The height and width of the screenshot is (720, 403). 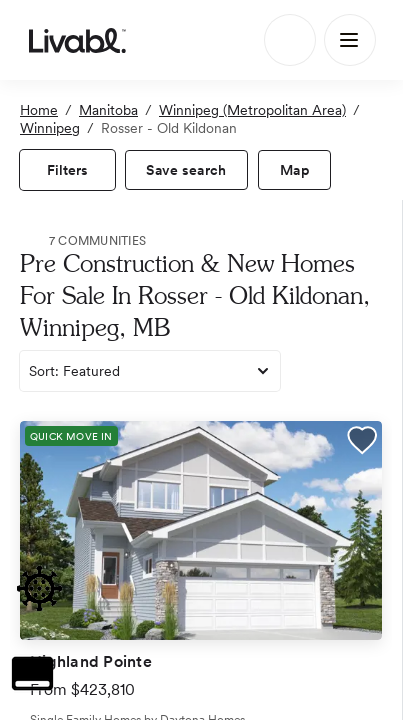 What do you see at coordinates (39, 588) in the screenshot?
I see `view covid-19 related information` at bounding box center [39, 588].